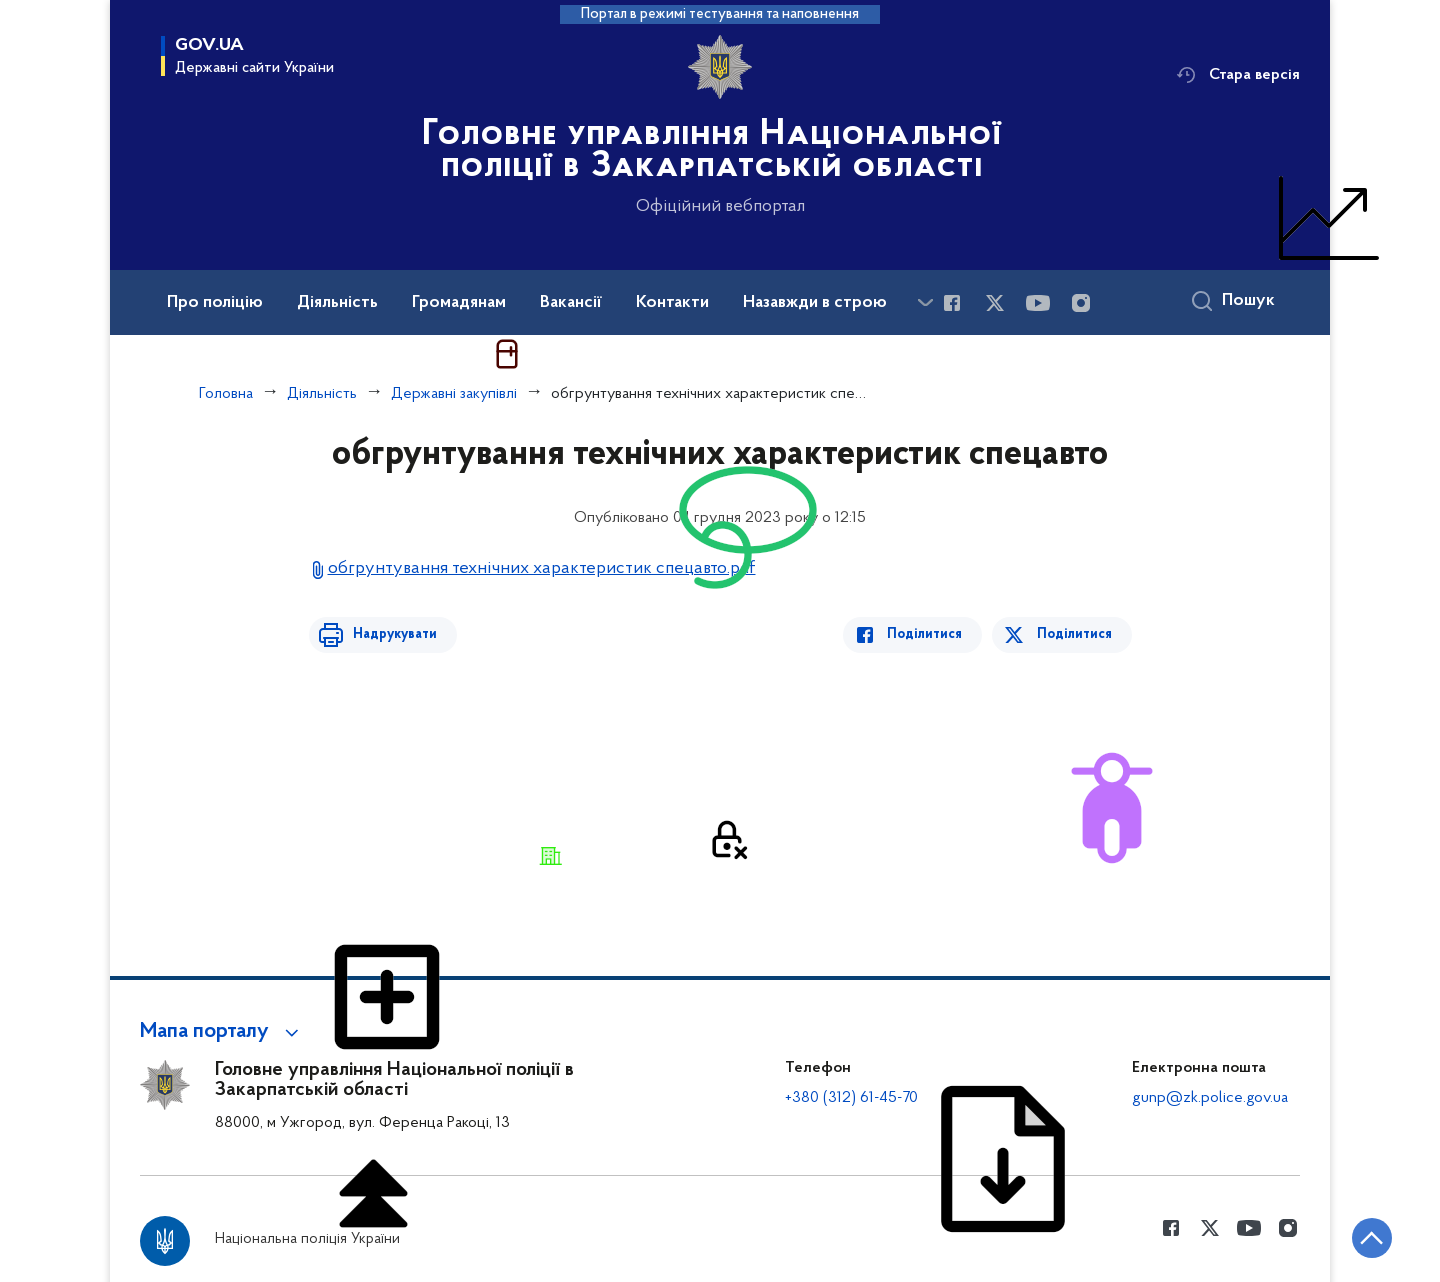 The height and width of the screenshot is (1282, 1440). Describe the element at coordinates (1329, 218) in the screenshot. I see `view analytics or performance trends` at that location.